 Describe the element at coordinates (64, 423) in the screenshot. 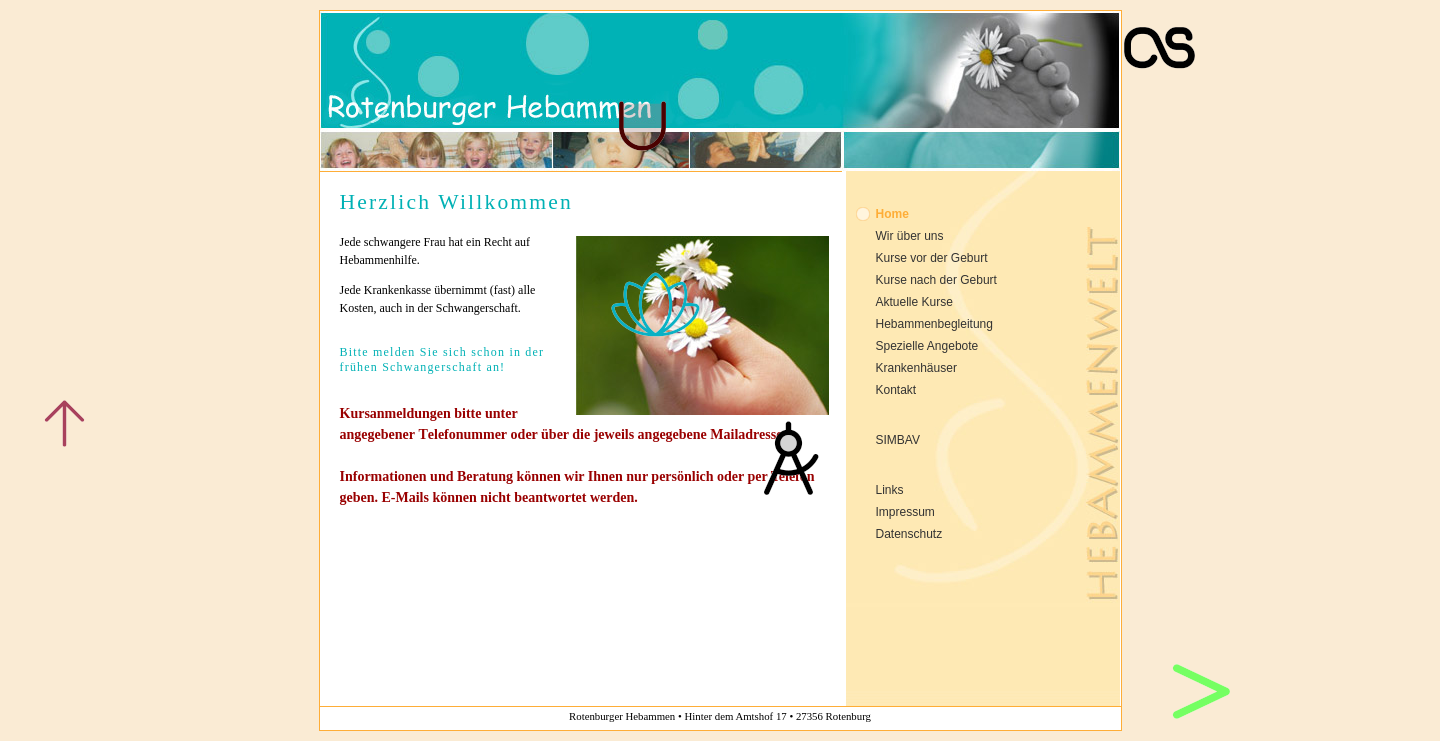

I see `scroll to top of page` at that location.